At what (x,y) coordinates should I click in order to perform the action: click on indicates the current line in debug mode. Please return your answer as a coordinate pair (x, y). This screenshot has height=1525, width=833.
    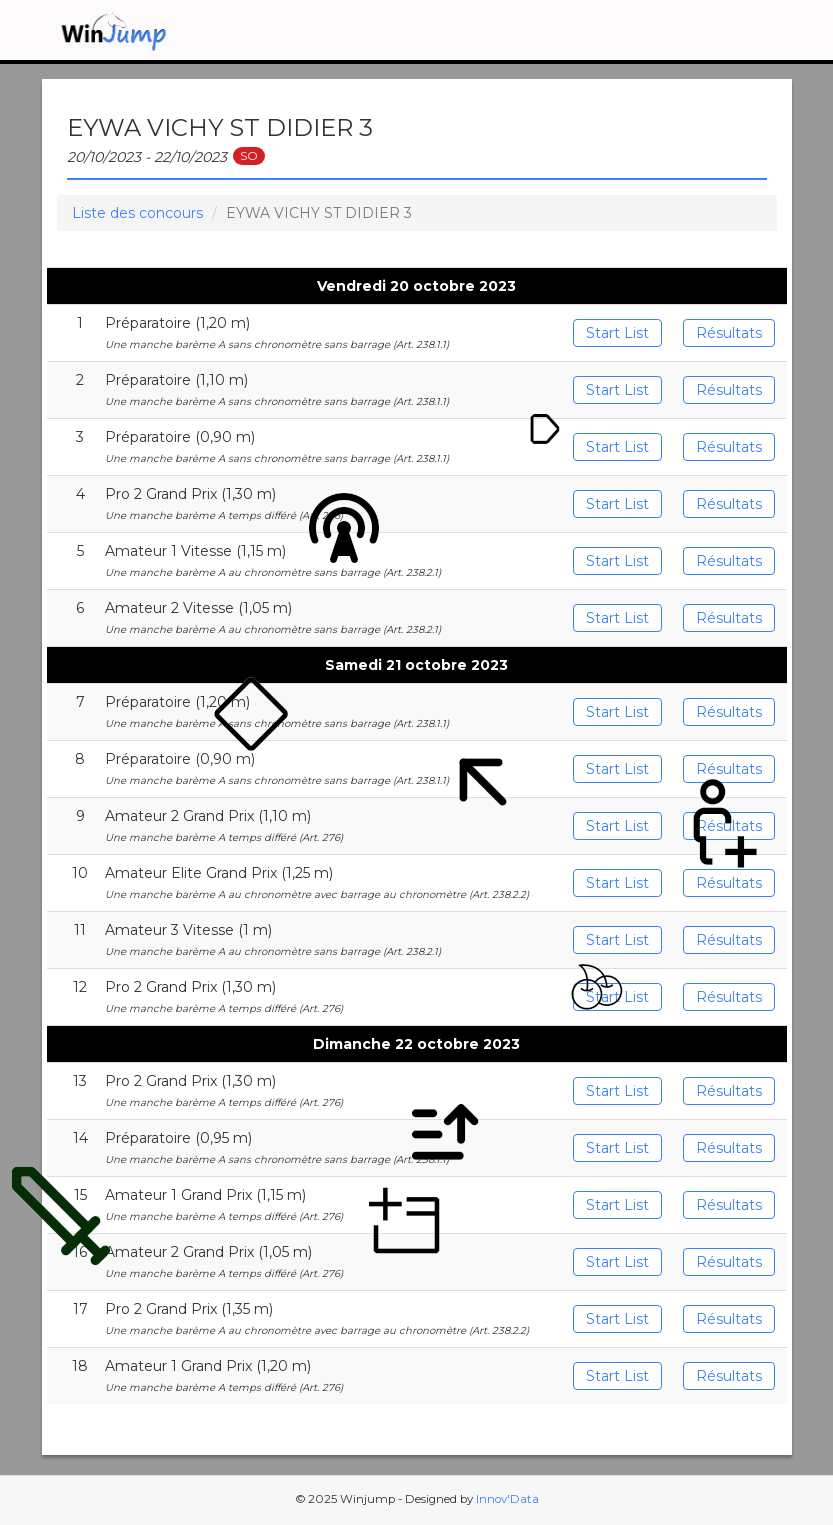
    Looking at the image, I should click on (543, 429).